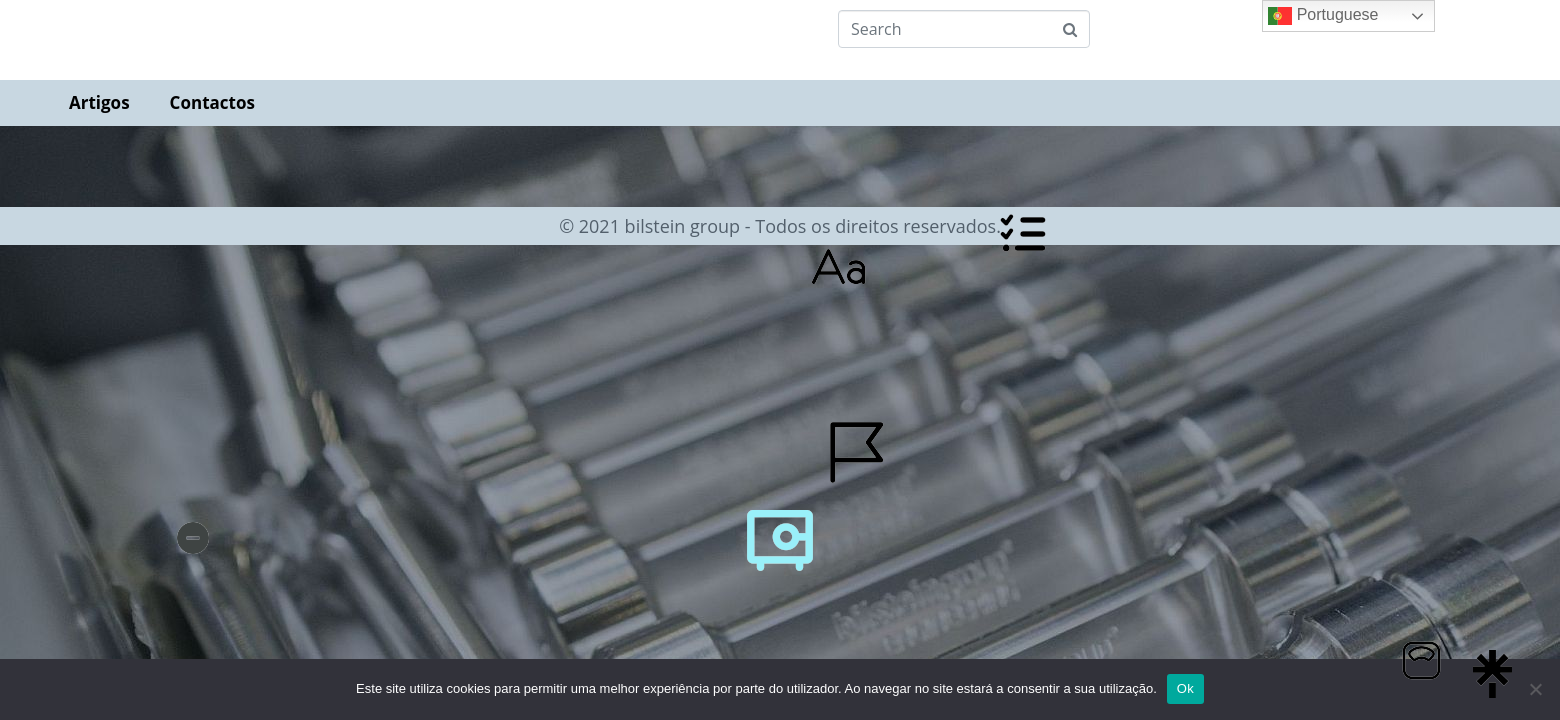 This screenshot has height=720, width=1560. Describe the element at coordinates (1023, 234) in the screenshot. I see `view your task checklist` at that location.